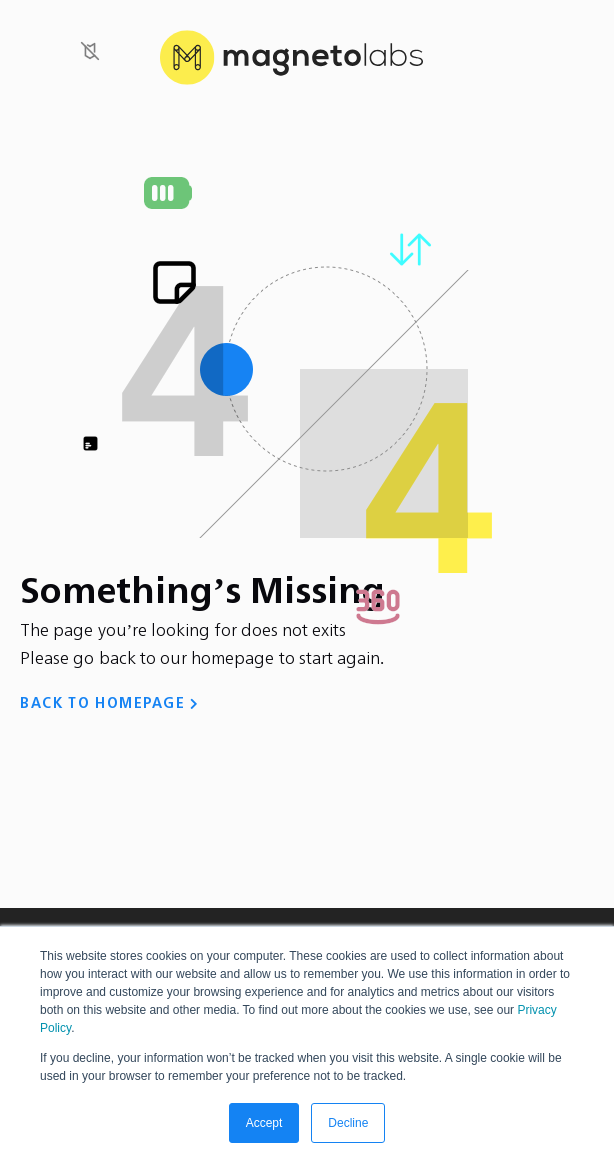  Describe the element at coordinates (410, 249) in the screenshot. I see `swap or reorder items vertically` at that location.